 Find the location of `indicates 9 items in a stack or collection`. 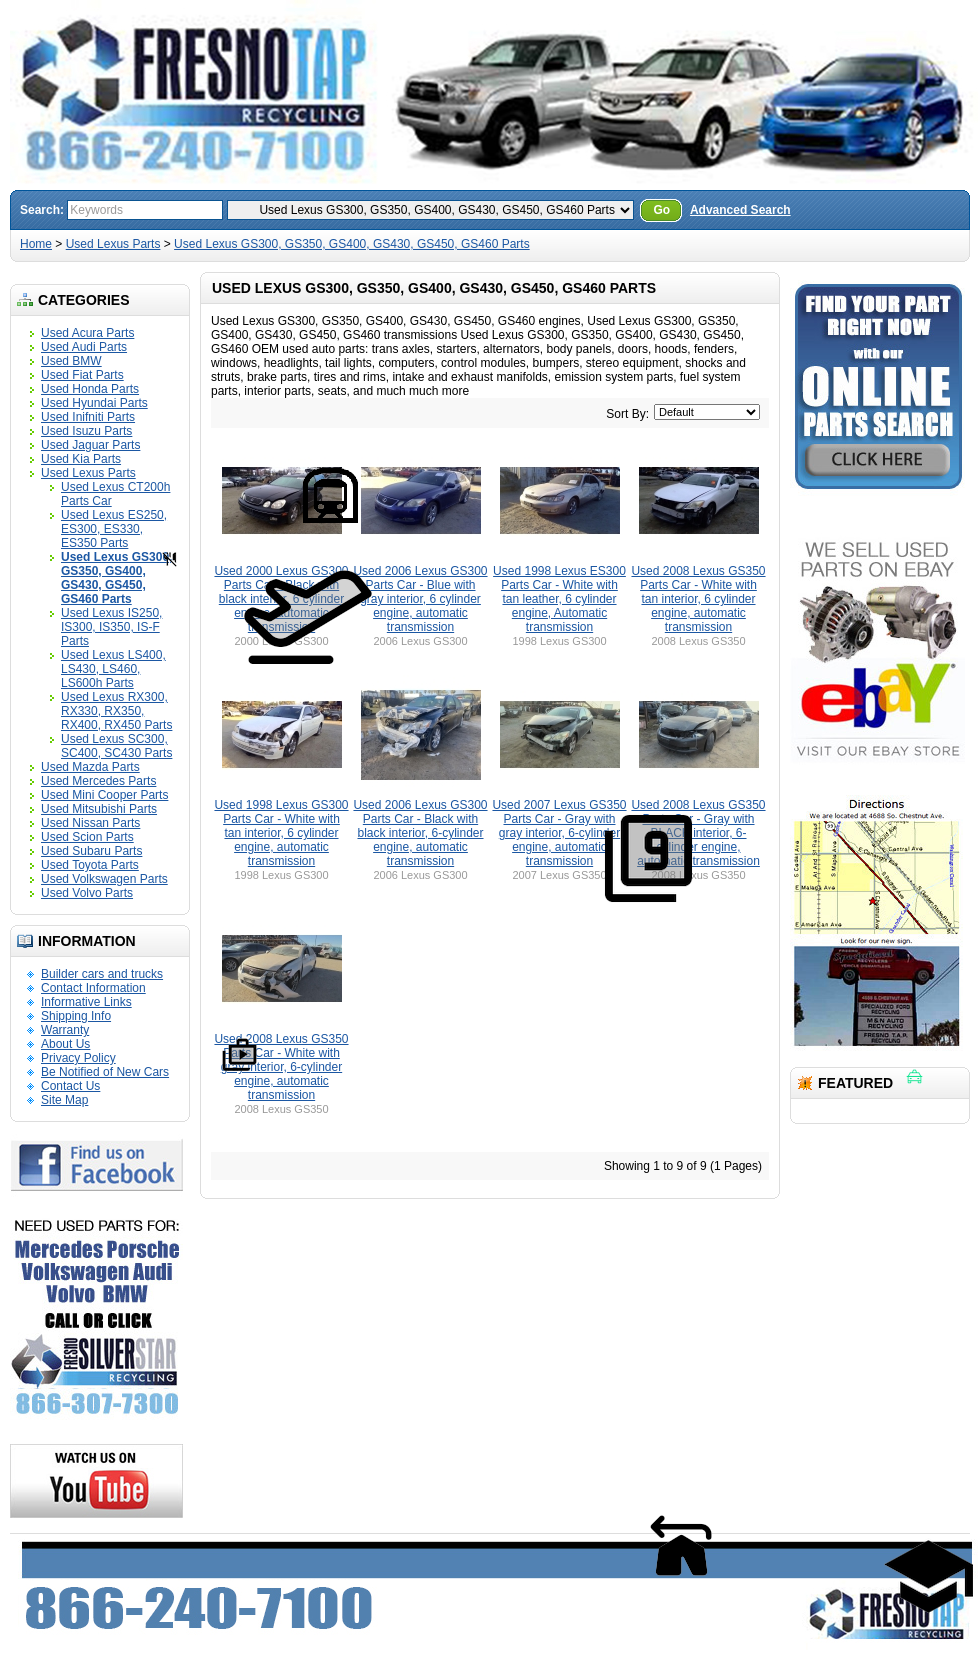

indicates 9 items in a stack or collection is located at coordinates (648, 858).